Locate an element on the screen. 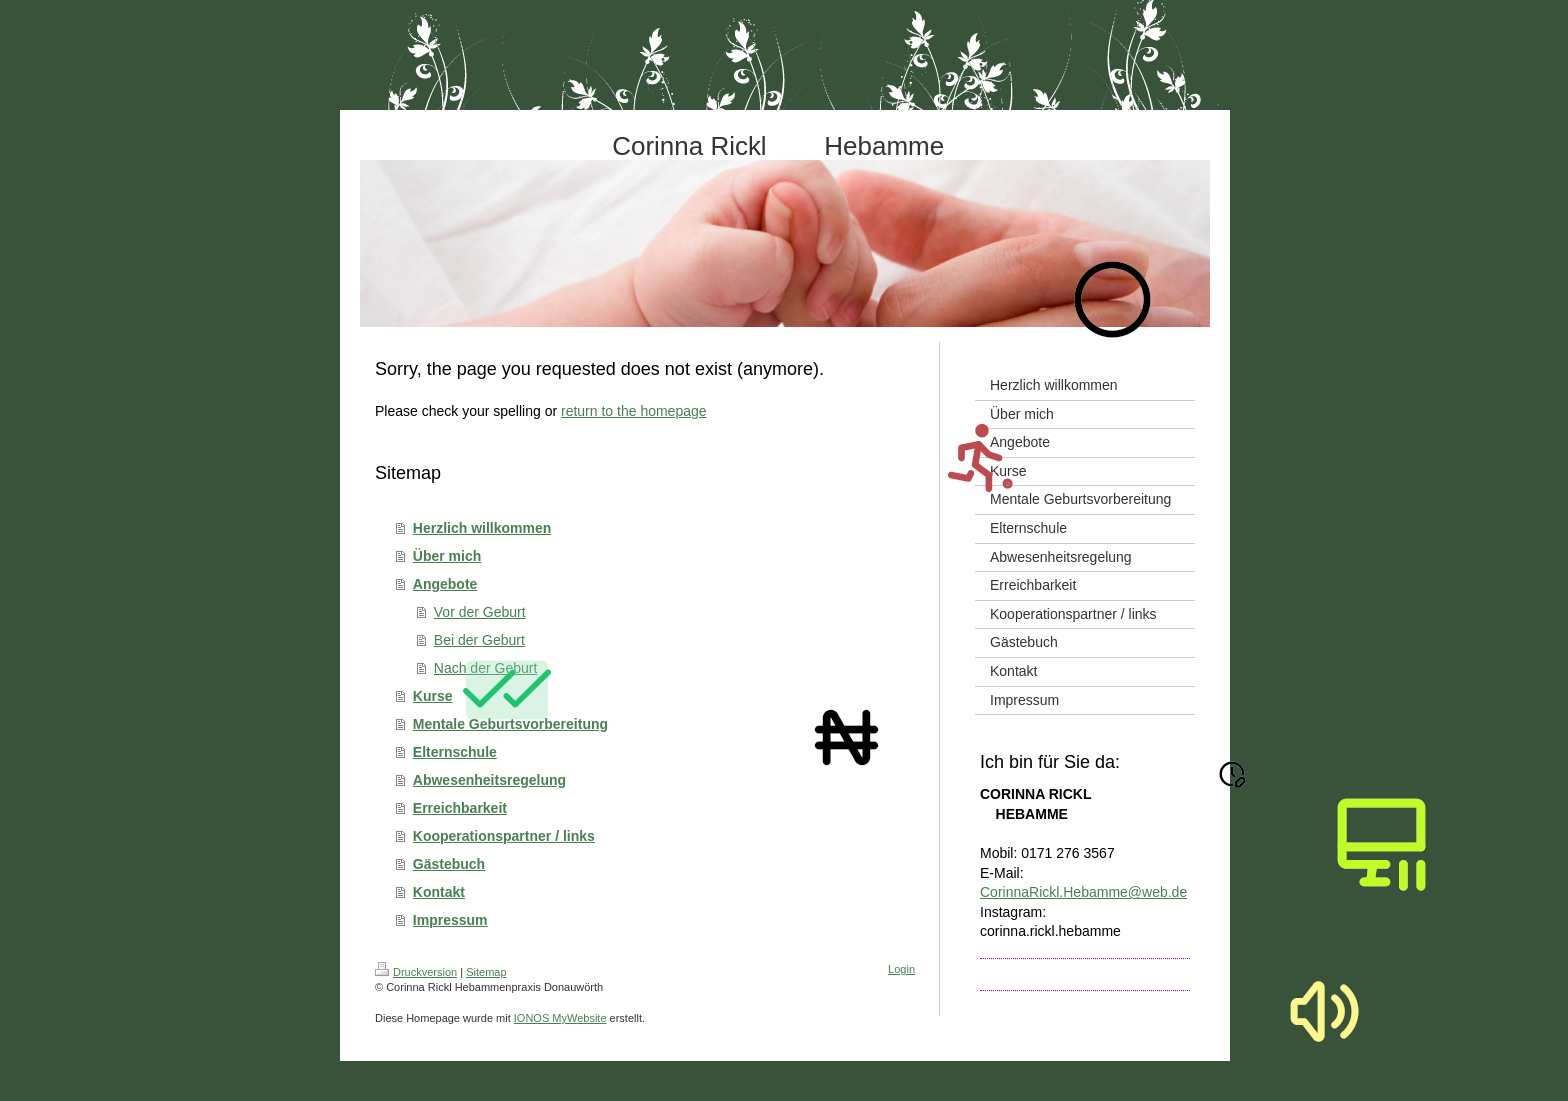  edit a scheduled time or event is located at coordinates (1232, 774).